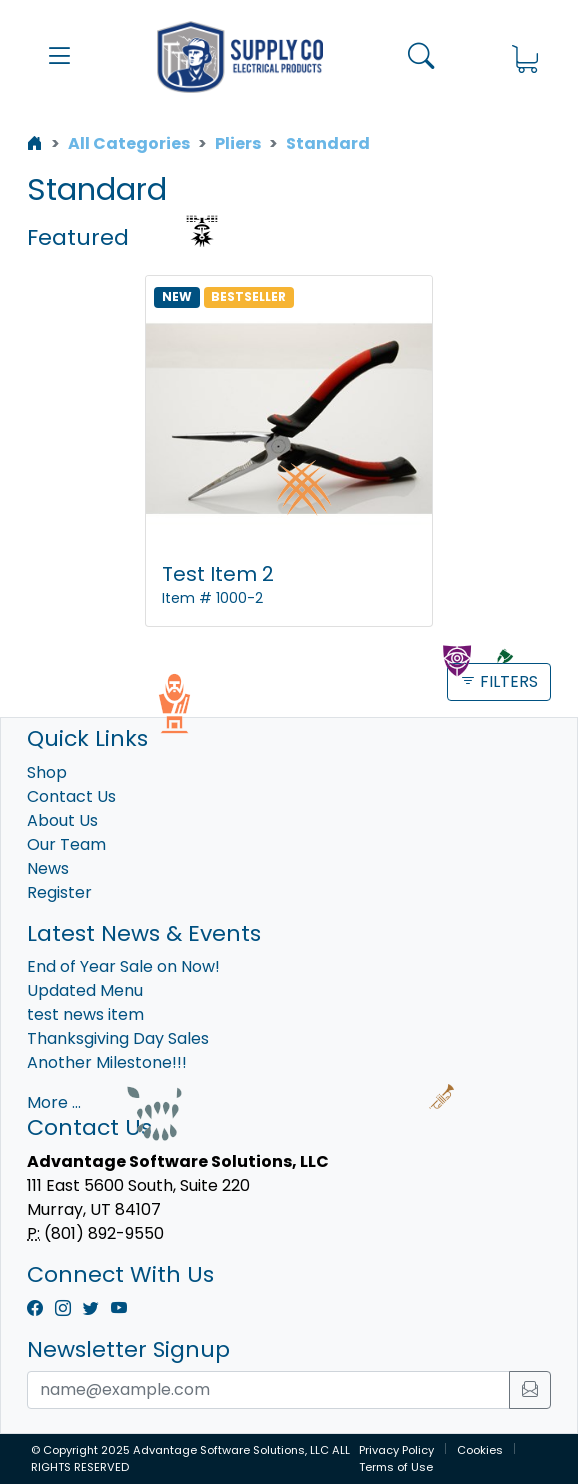 The image size is (578, 1484). I want to click on equip axe tool or weapon, so click(505, 656).